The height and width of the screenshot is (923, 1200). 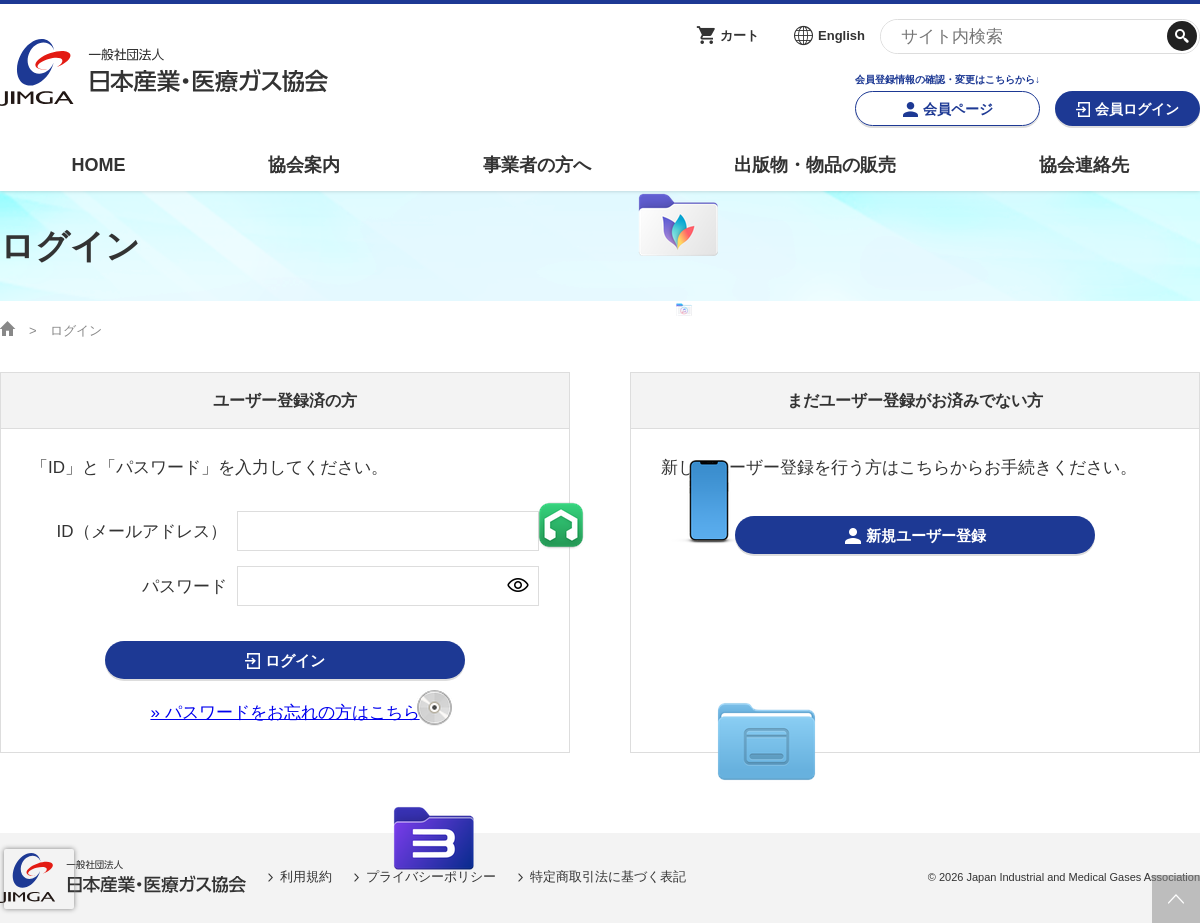 I want to click on open your desktop folder, so click(x=766, y=741).